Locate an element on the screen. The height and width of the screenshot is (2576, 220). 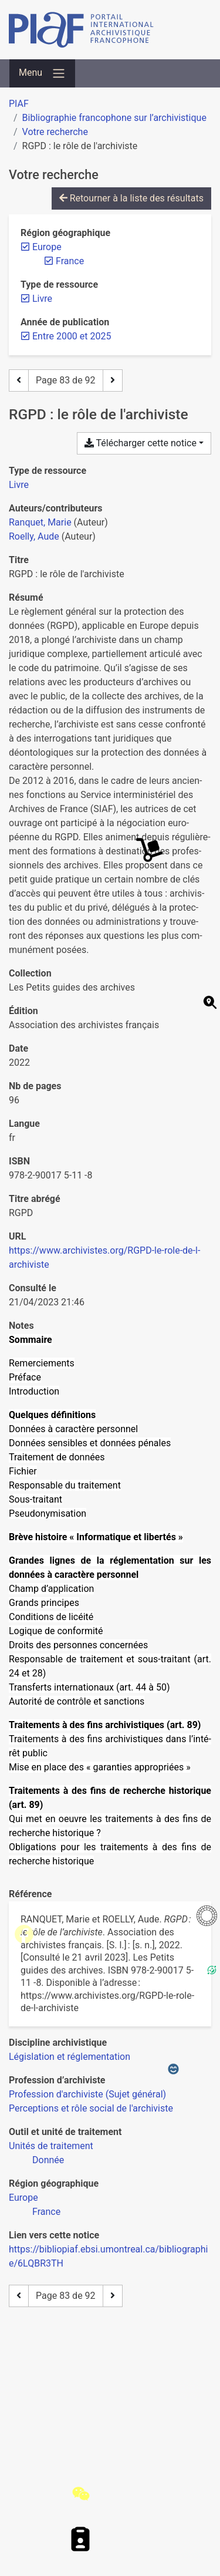
react with laughing tears emoji is located at coordinates (212, 1970).